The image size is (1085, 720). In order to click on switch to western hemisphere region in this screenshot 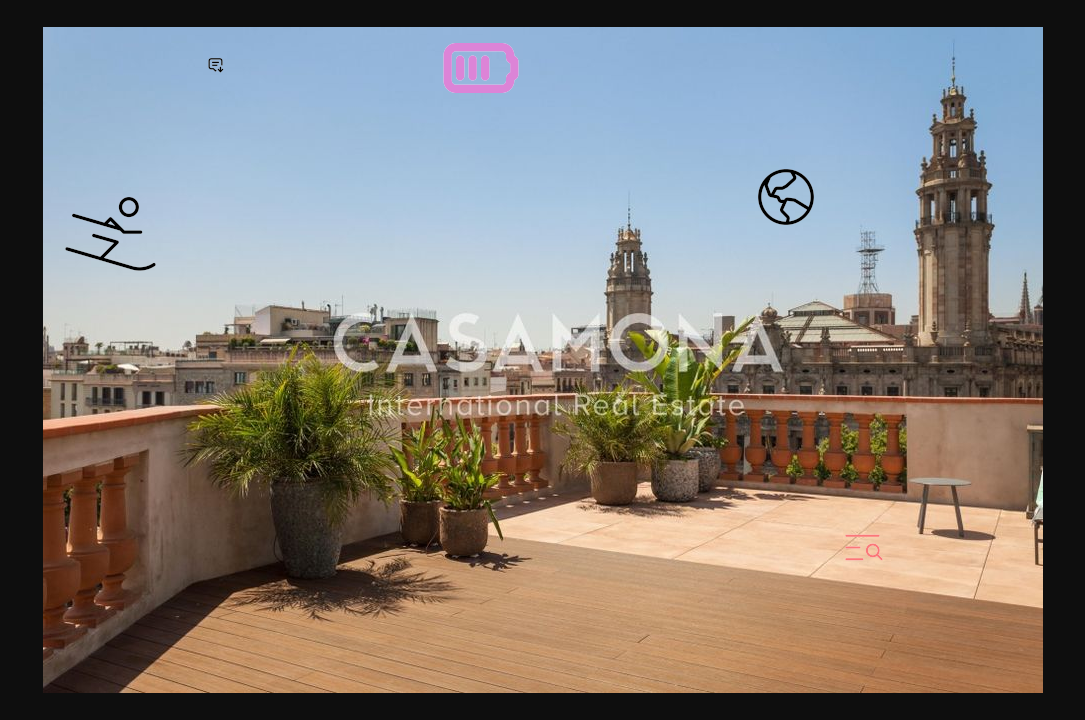, I will do `click(786, 197)`.